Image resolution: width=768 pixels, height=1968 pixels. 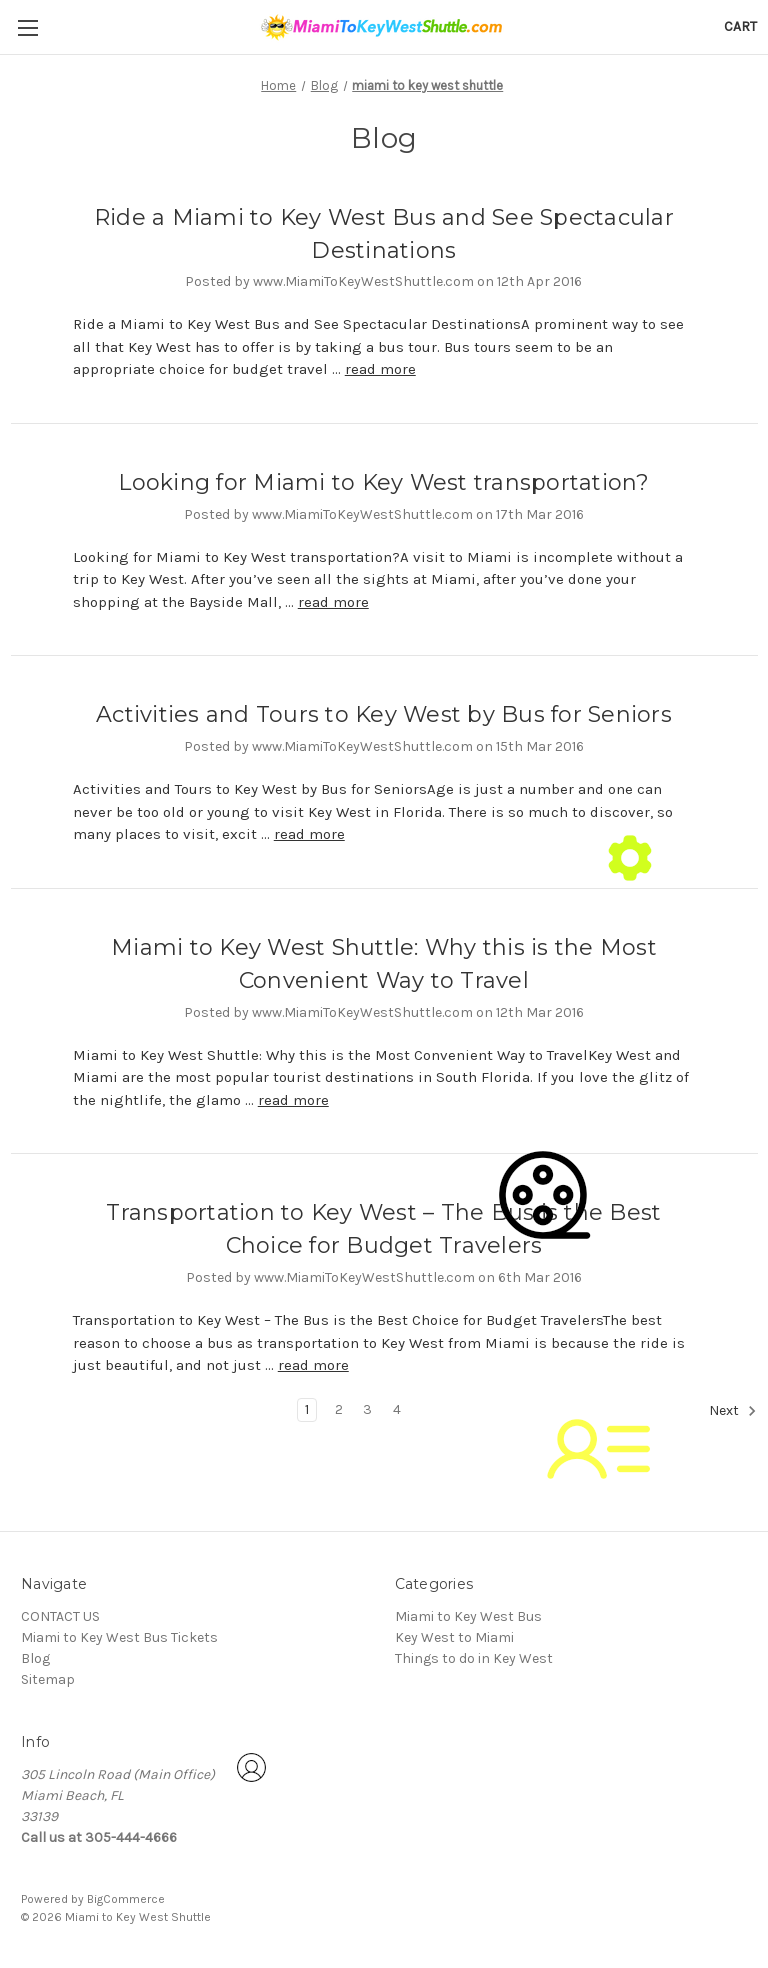 What do you see at coordinates (251, 1767) in the screenshot?
I see `view your profile` at bounding box center [251, 1767].